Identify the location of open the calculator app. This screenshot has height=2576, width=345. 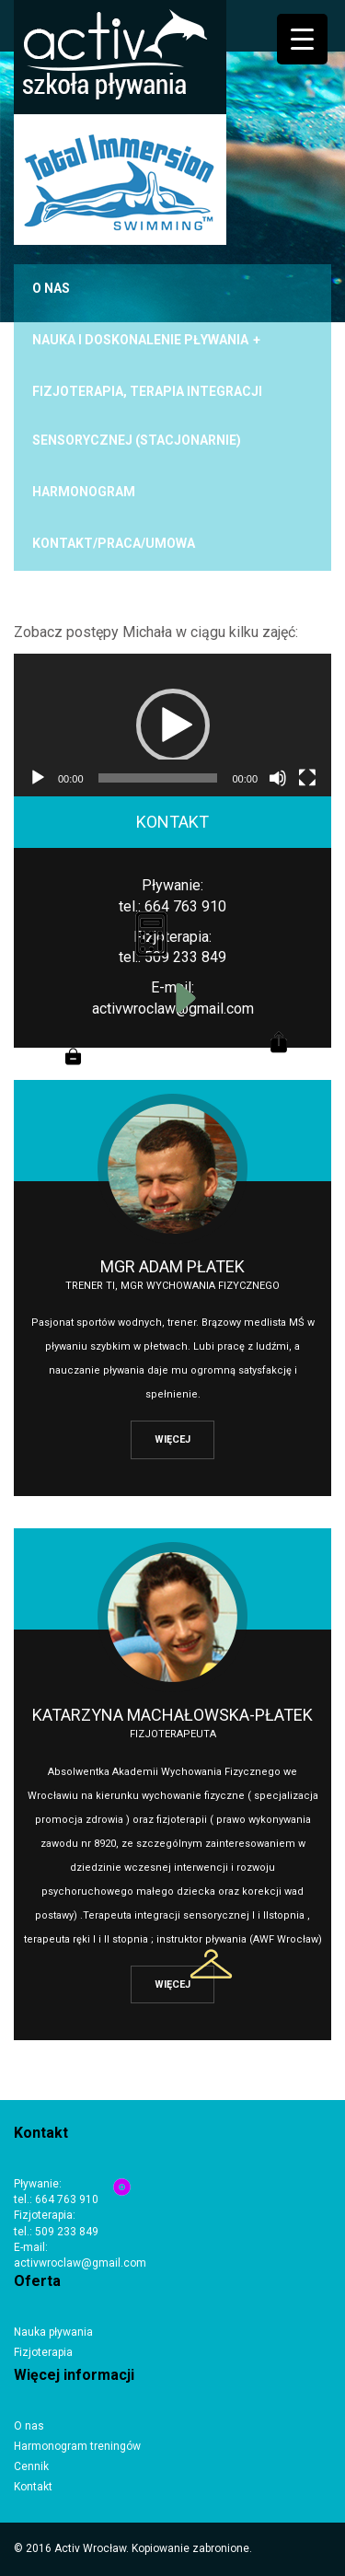
(151, 934).